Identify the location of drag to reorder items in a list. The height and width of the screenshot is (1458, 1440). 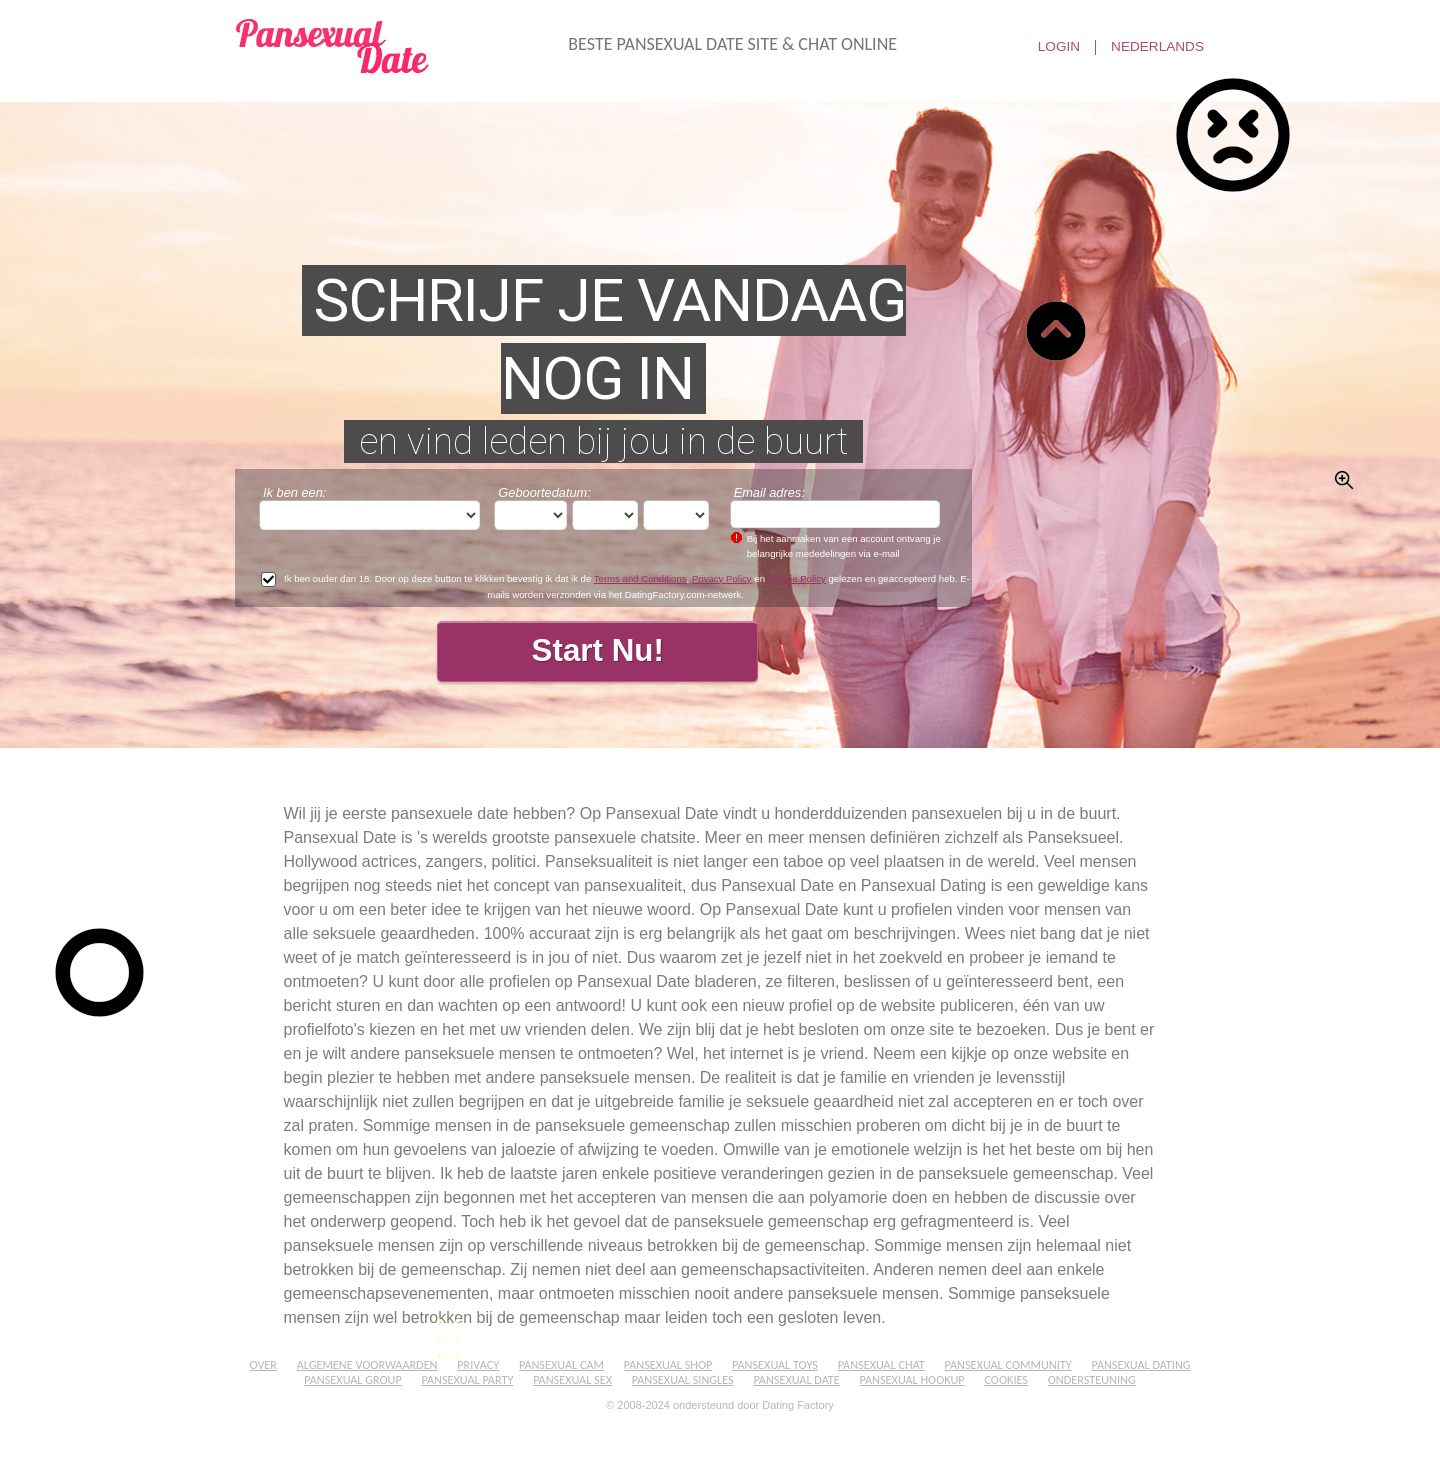
(448, 1338).